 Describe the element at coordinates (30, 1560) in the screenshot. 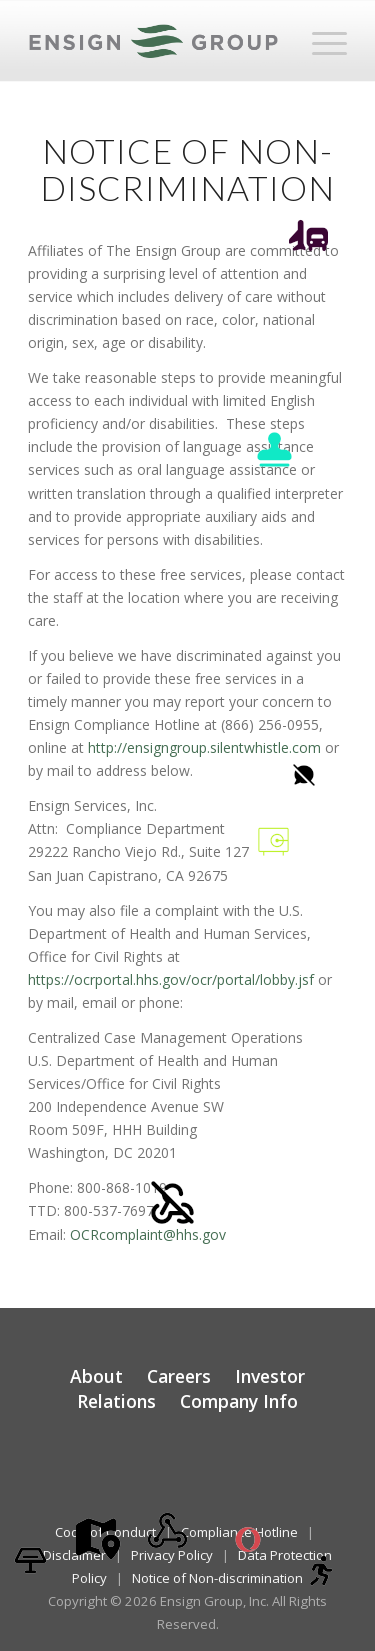

I see `access presentation mode` at that location.